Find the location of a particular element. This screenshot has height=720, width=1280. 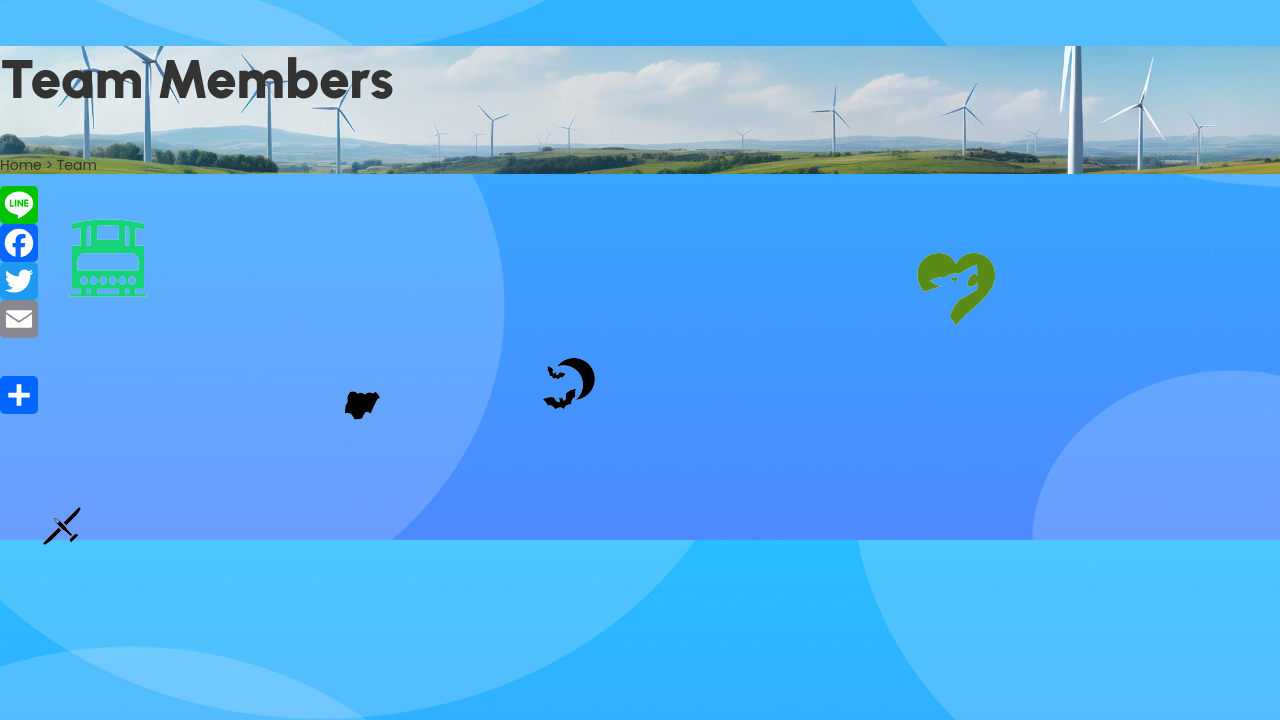

select Nigeria as your country or region is located at coordinates (362, 405).